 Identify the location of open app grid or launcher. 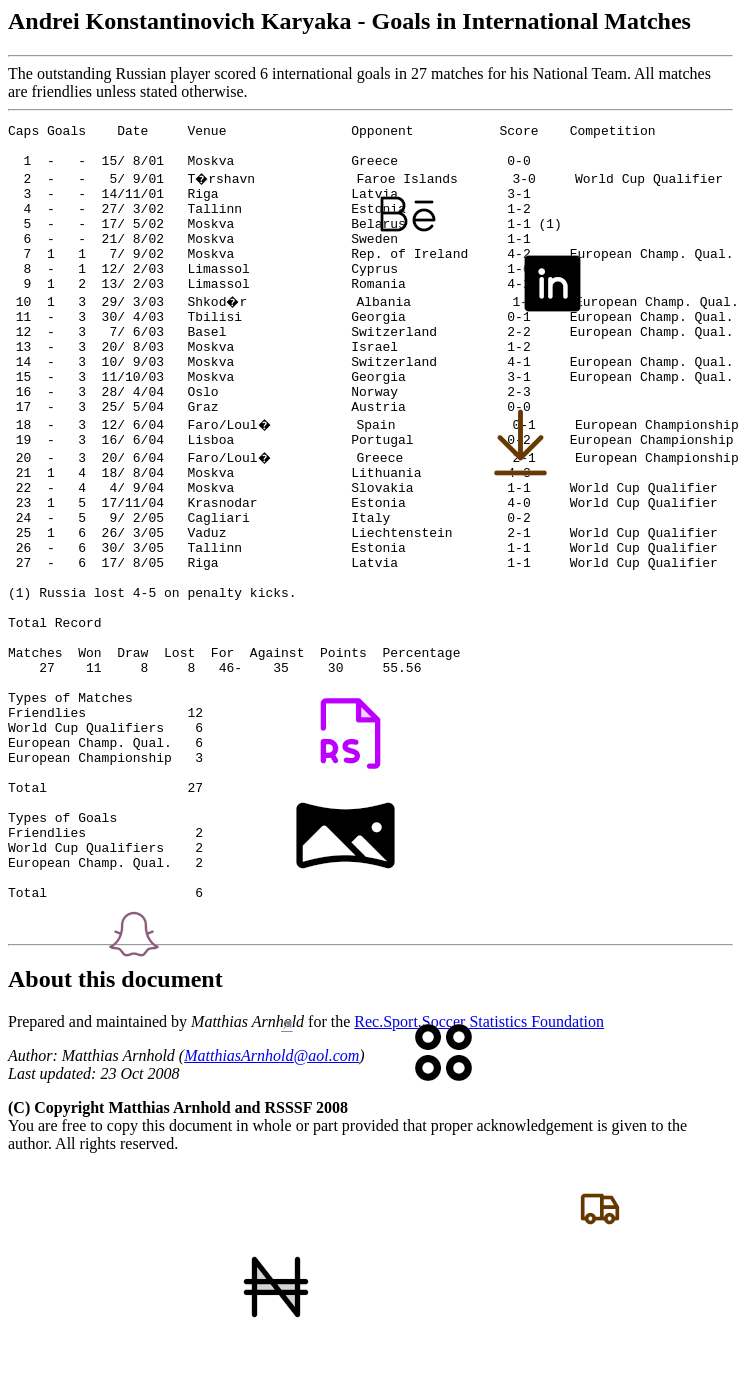
(443, 1052).